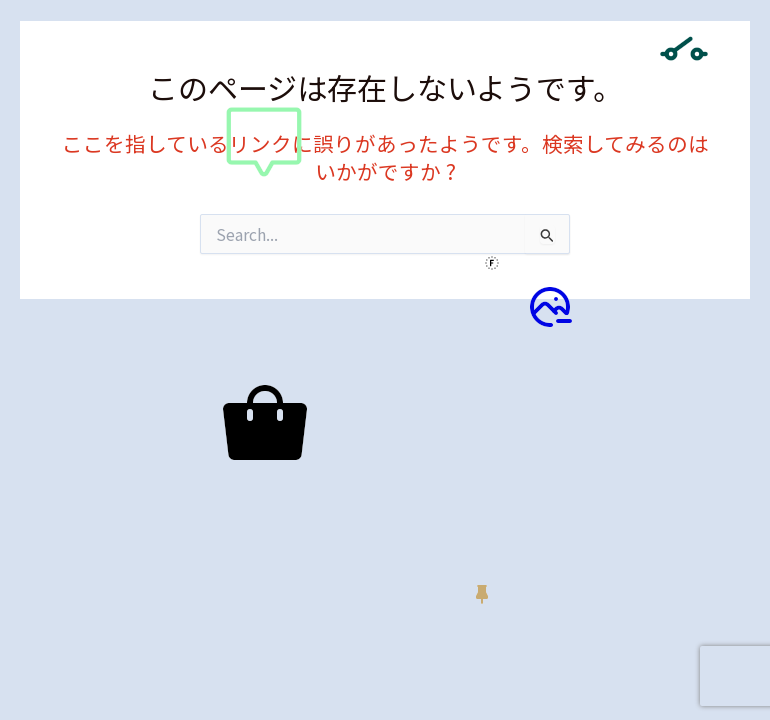 The height and width of the screenshot is (720, 770). Describe the element at coordinates (492, 263) in the screenshot. I see `indicates a draft or pending Facebook connection` at that location.